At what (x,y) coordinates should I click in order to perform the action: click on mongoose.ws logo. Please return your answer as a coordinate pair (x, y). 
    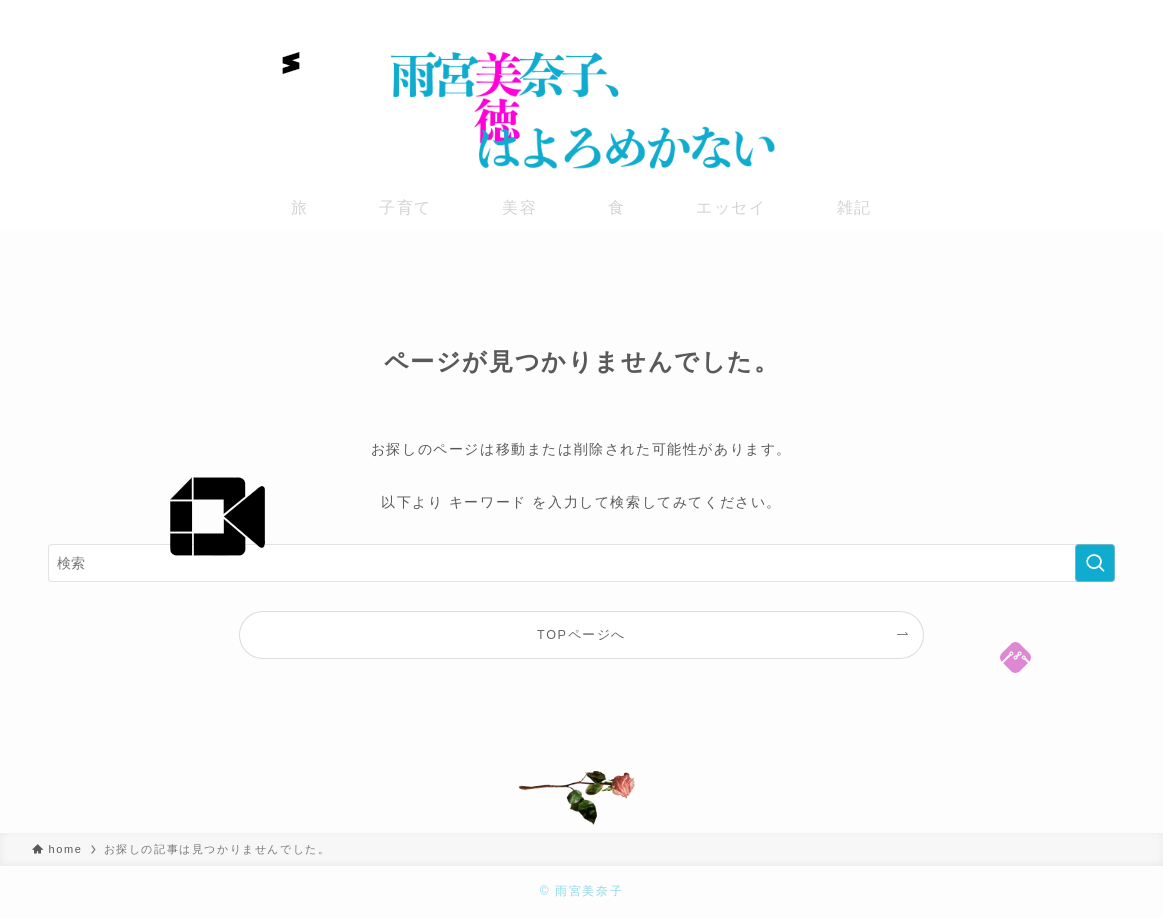
    Looking at the image, I should click on (1015, 657).